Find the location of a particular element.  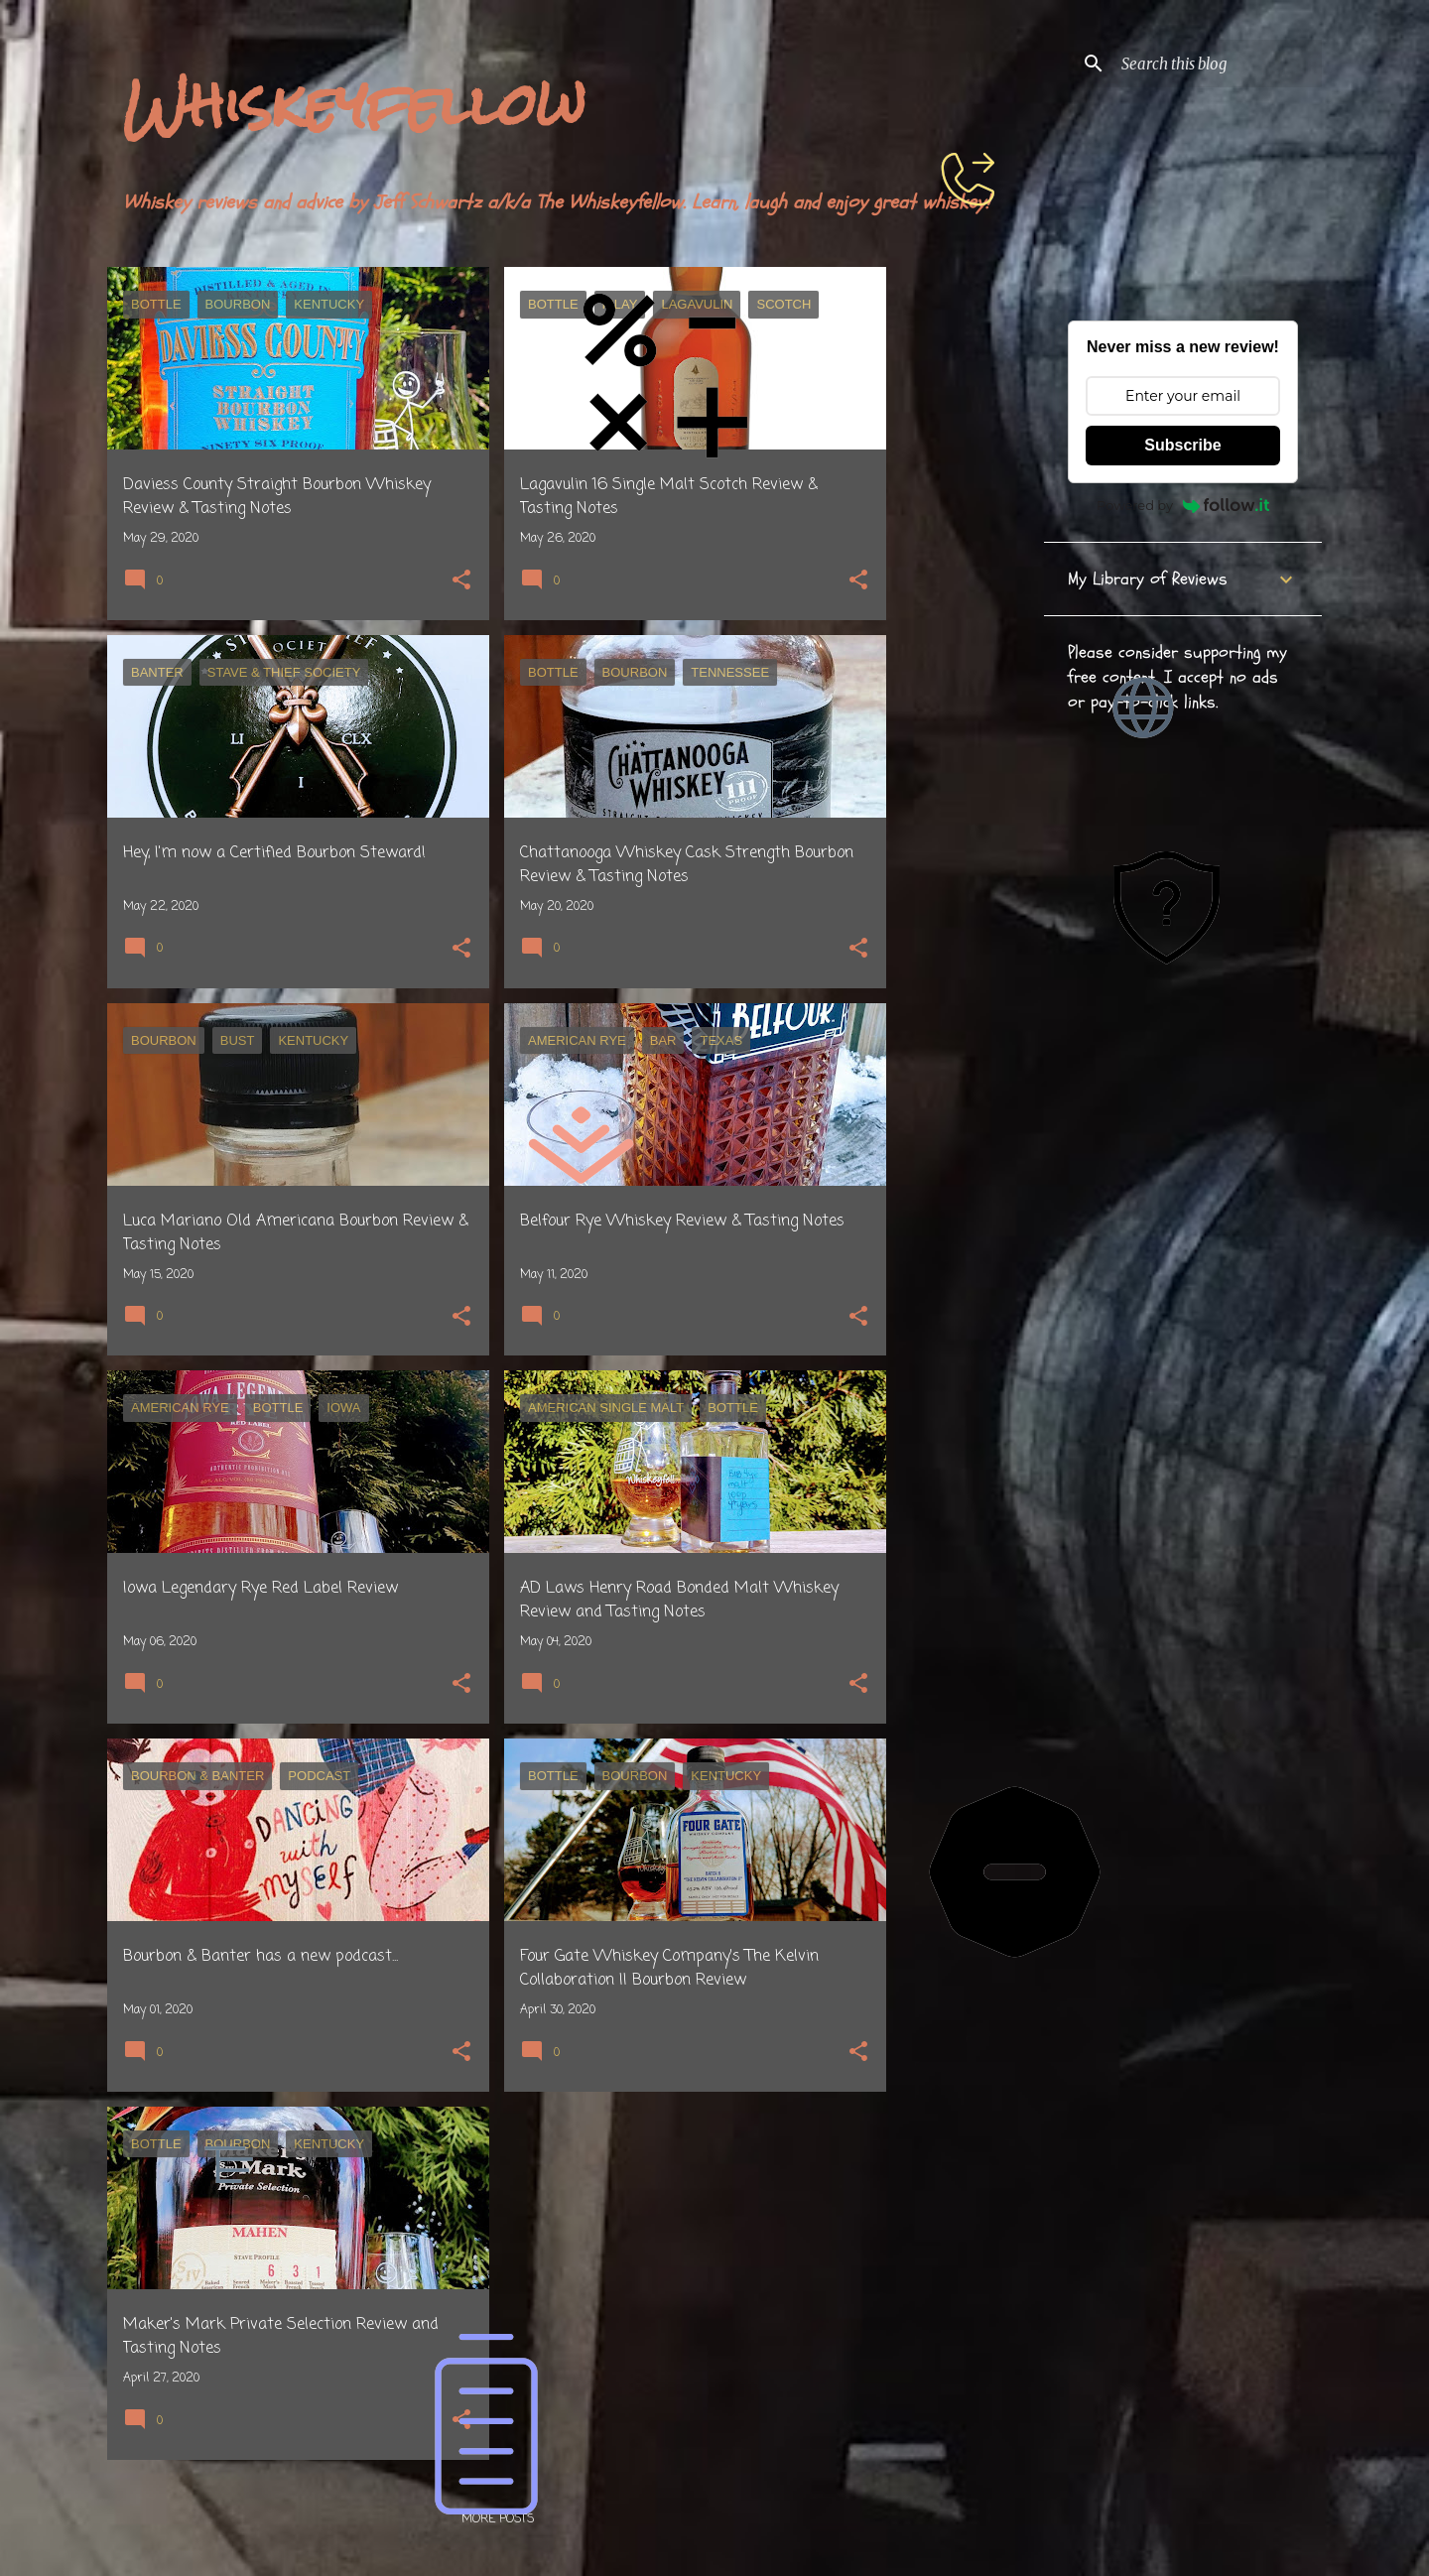

view file explorer tree structure is located at coordinates (230, 2164).